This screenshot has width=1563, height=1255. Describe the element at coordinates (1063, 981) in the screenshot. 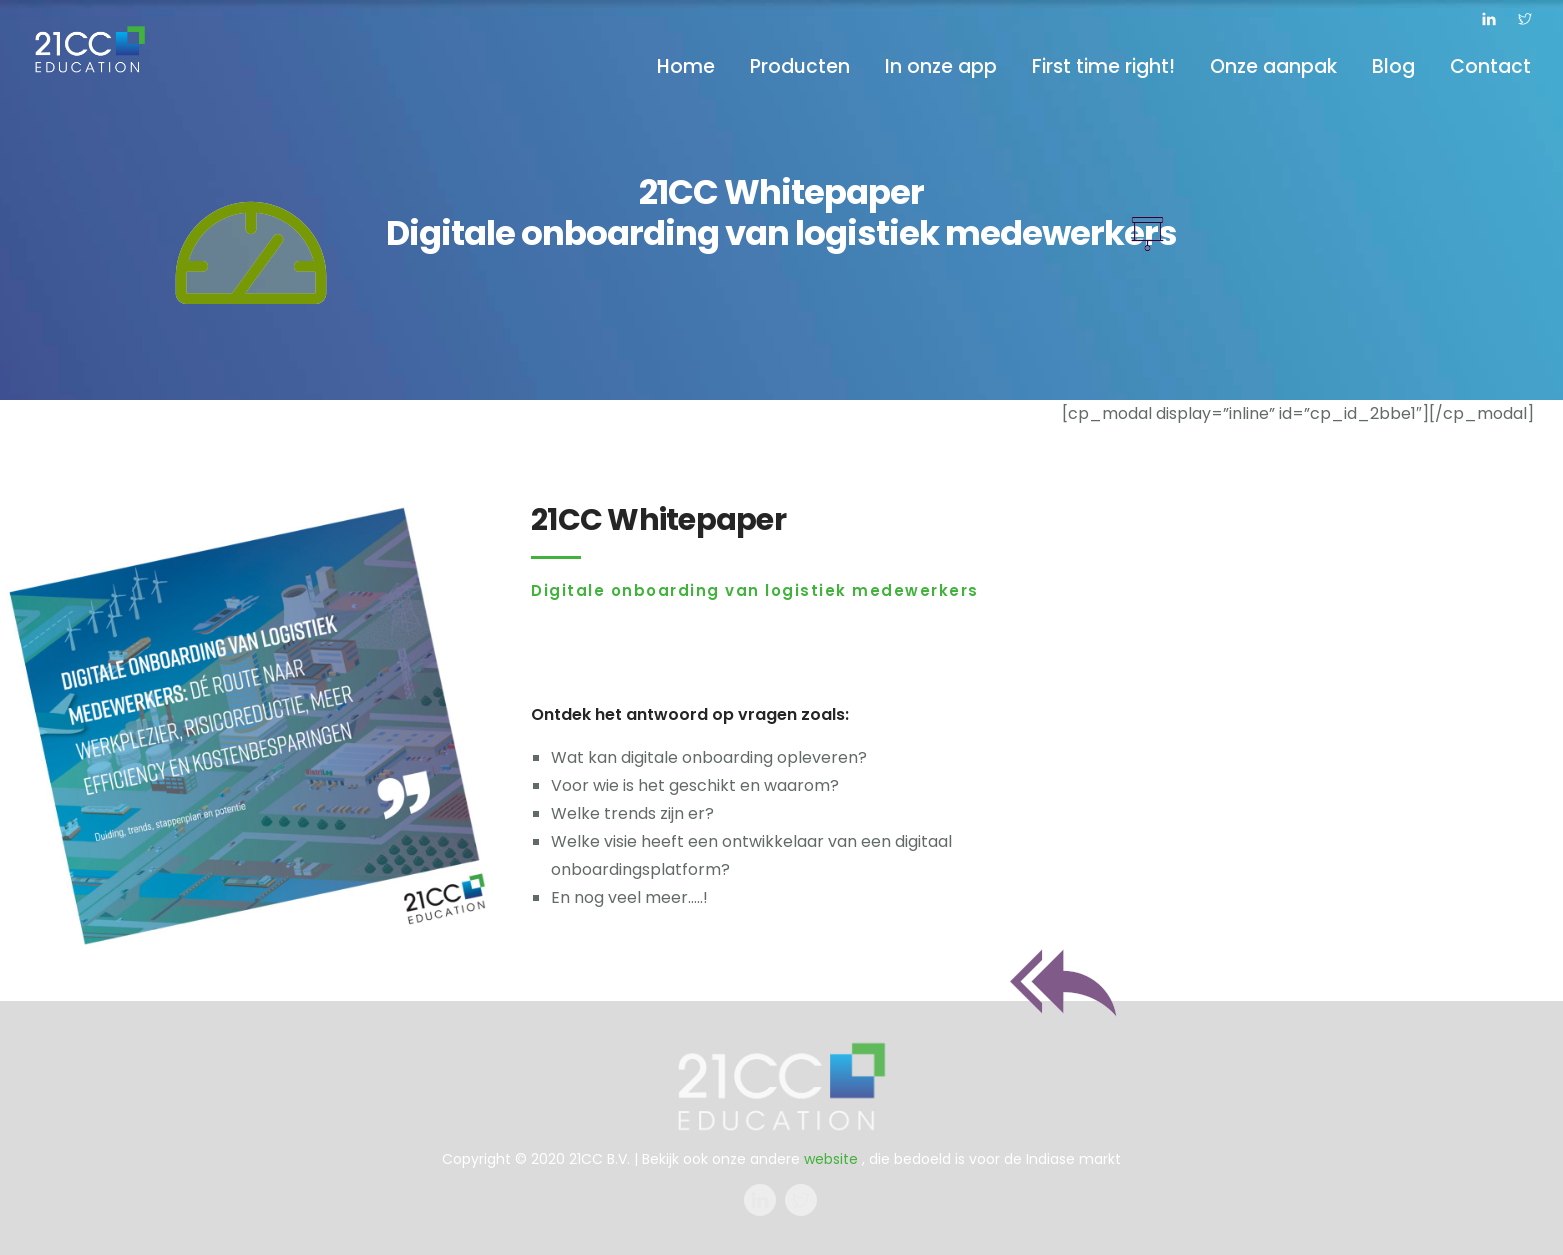

I see `reply to all recipients` at that location.